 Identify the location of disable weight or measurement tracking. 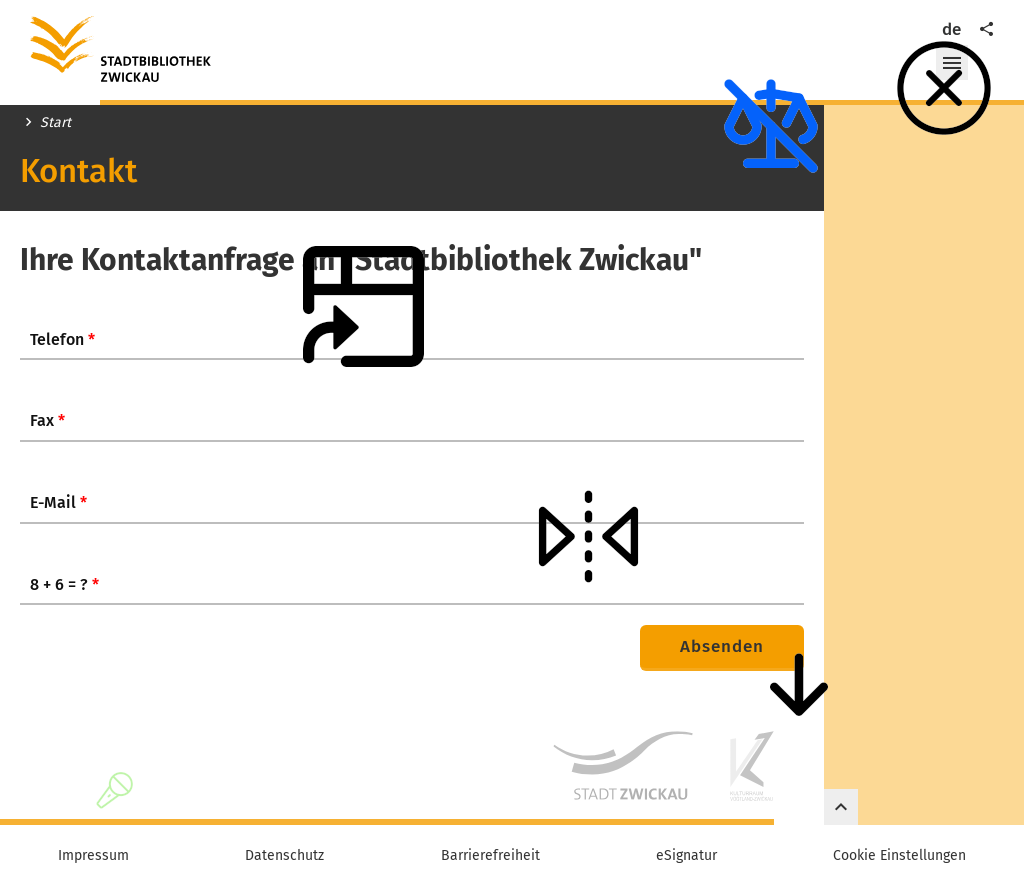
(771, 126).